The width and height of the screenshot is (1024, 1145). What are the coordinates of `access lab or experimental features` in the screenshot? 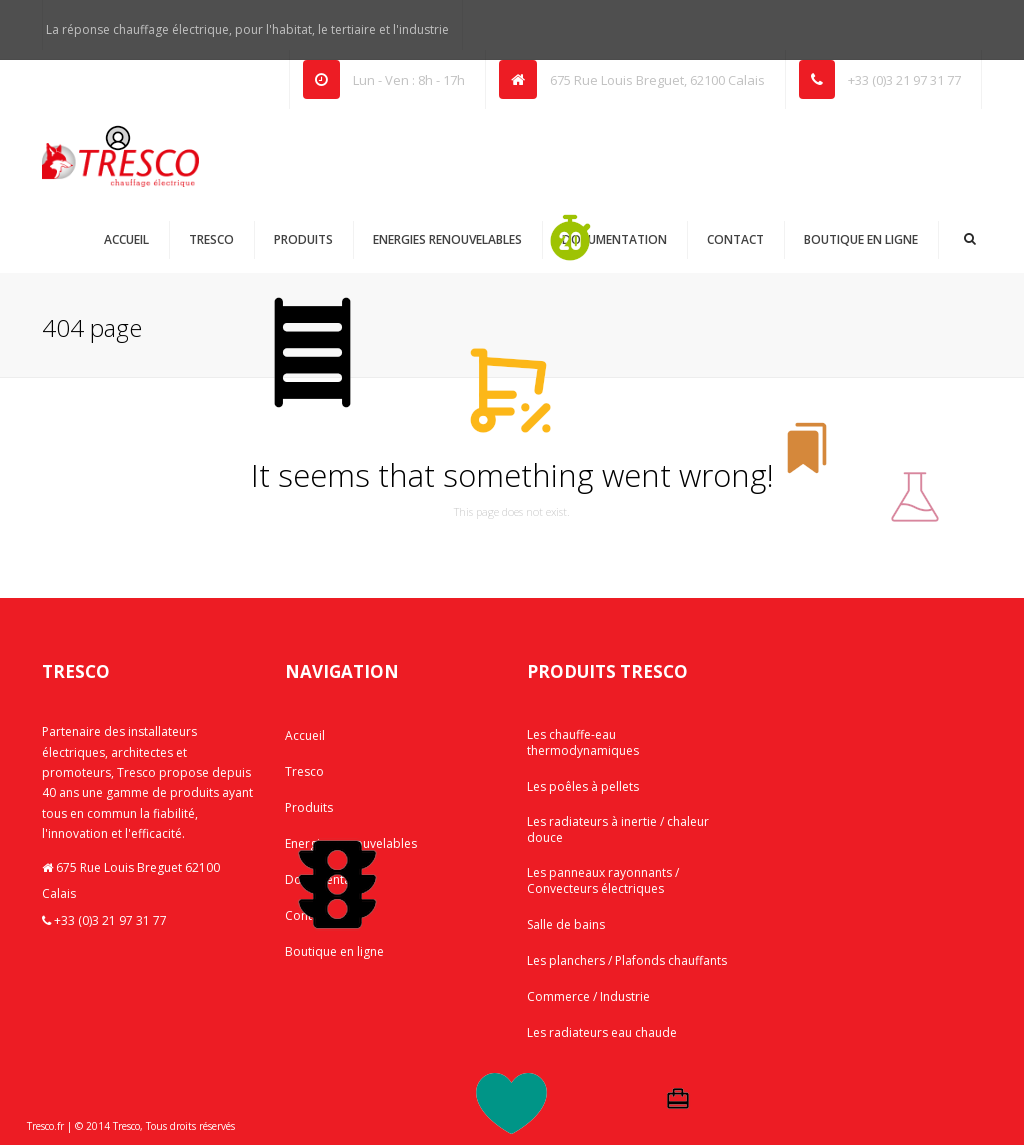 It's located at (915, 498).